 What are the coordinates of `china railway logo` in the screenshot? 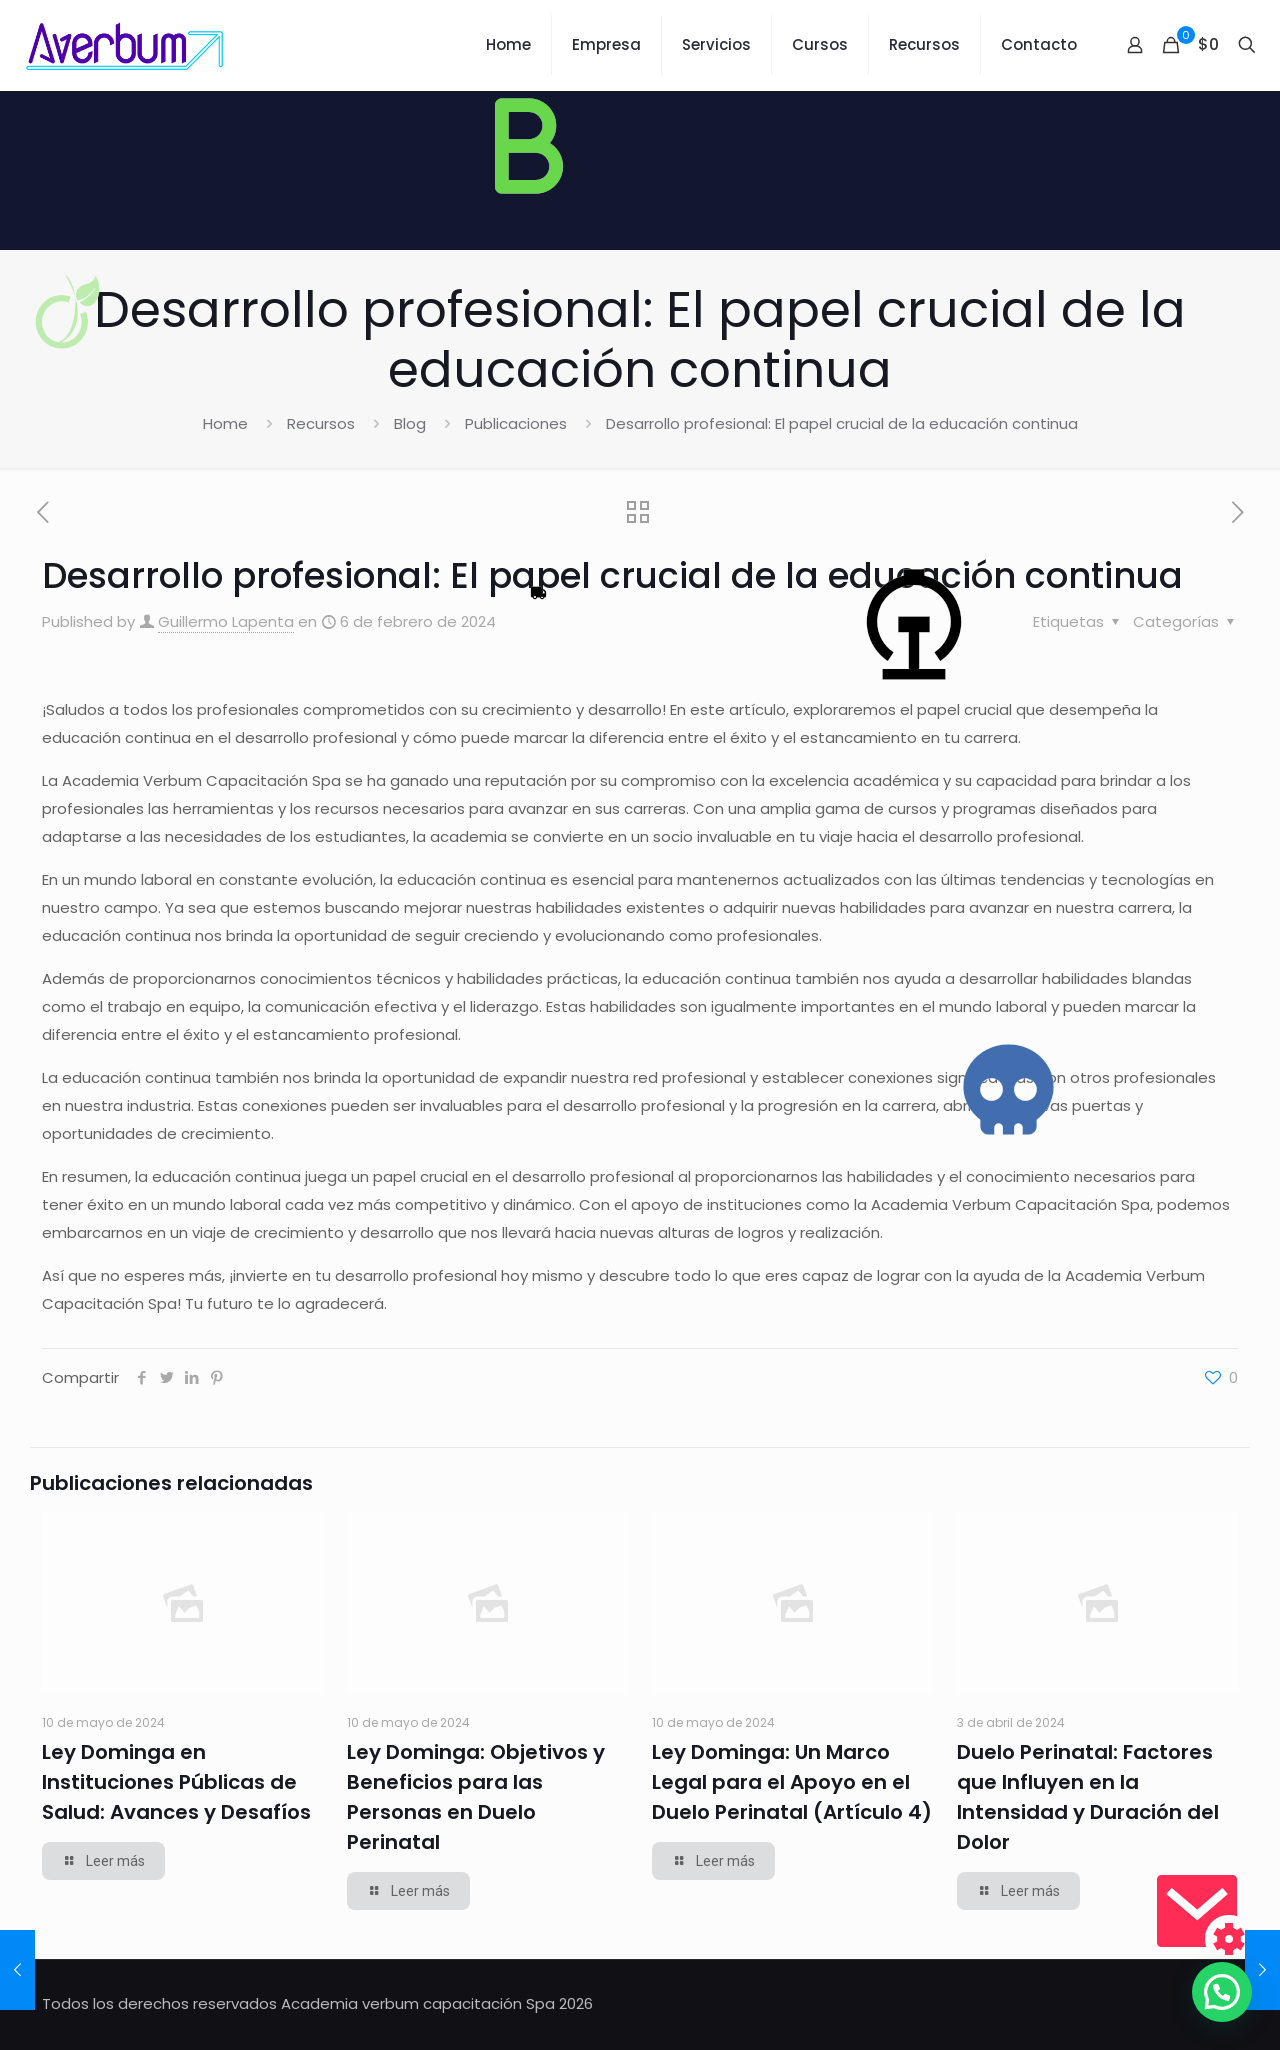 It's located at (914, 627).